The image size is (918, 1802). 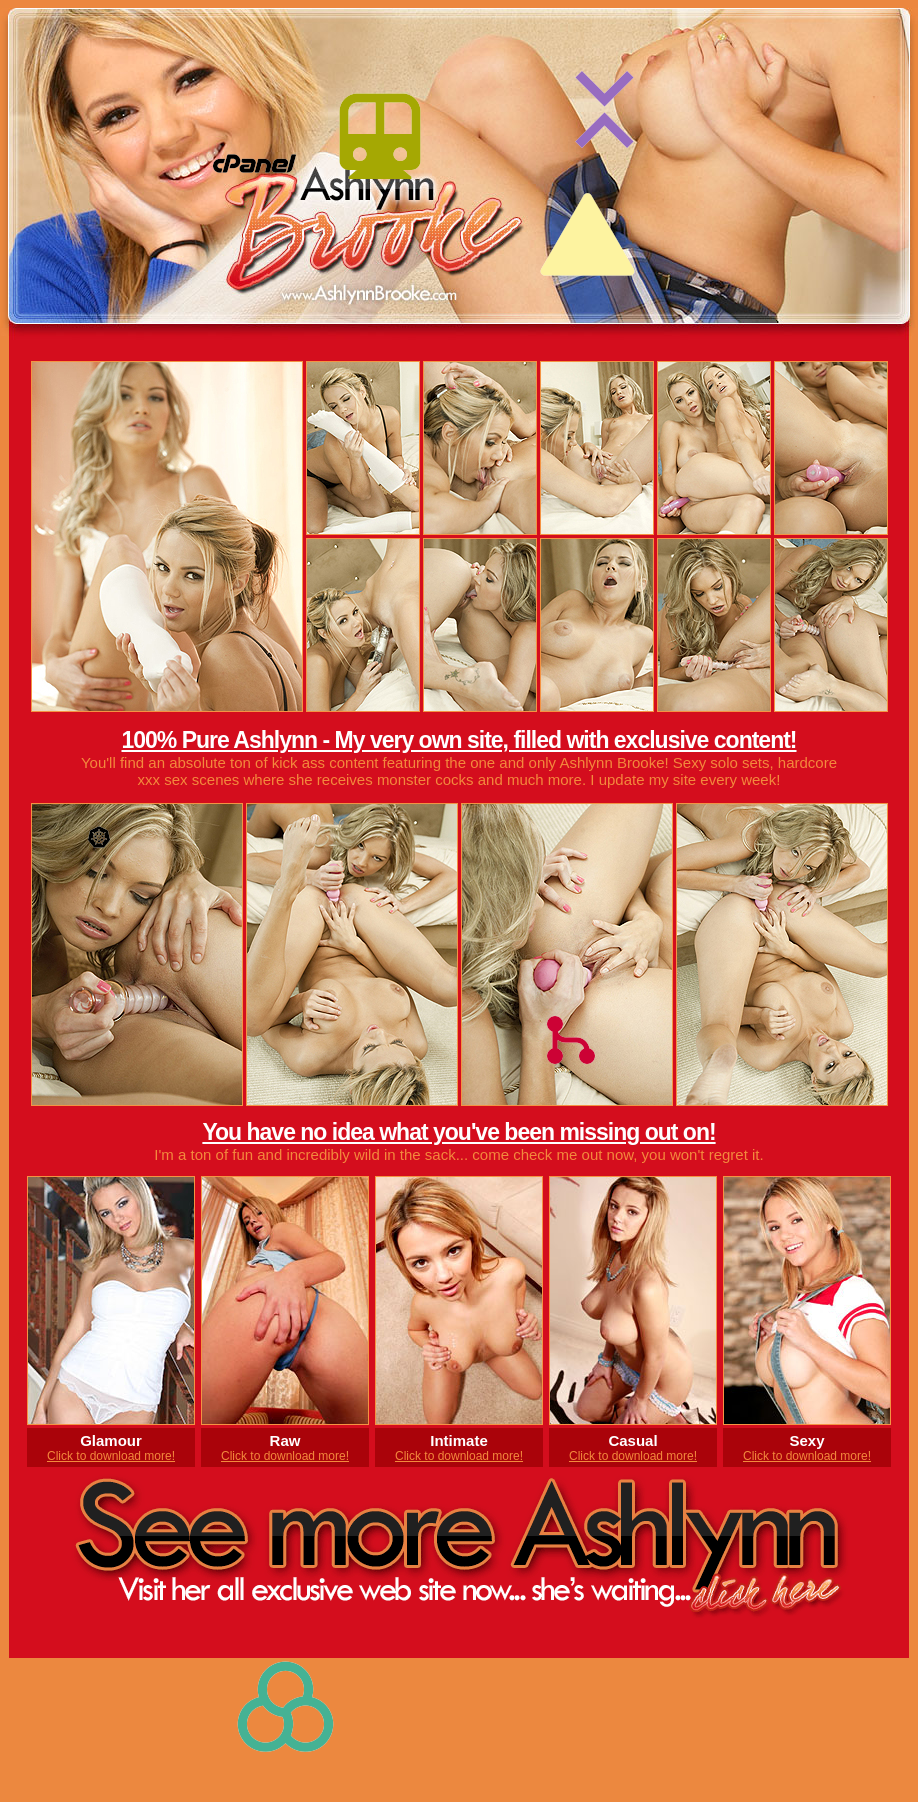 I want to click on play or start media content, so click(x=587, y=235).